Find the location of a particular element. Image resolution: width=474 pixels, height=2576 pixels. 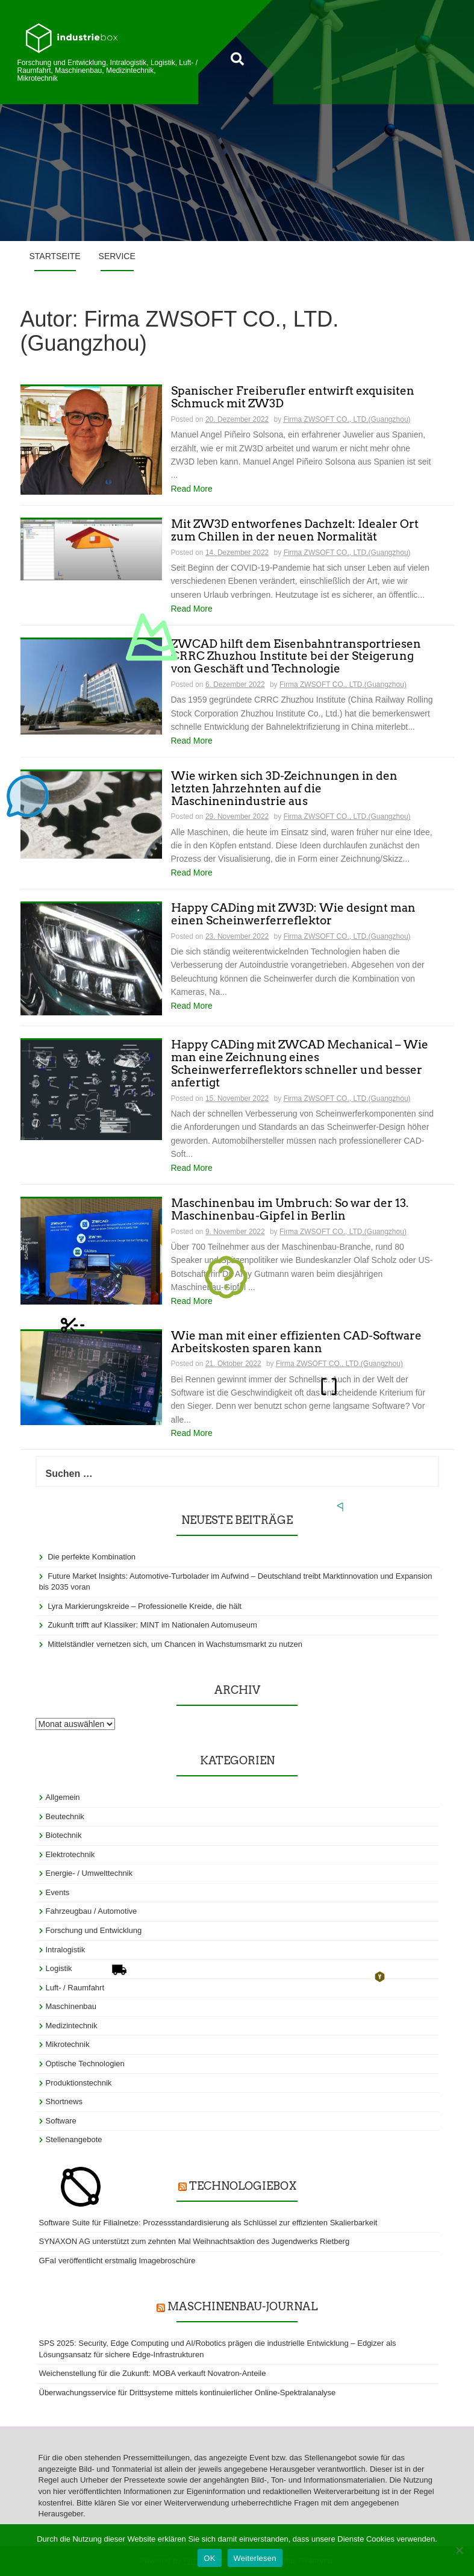

access help or FAQ section is located at coordinates (226, 1277).